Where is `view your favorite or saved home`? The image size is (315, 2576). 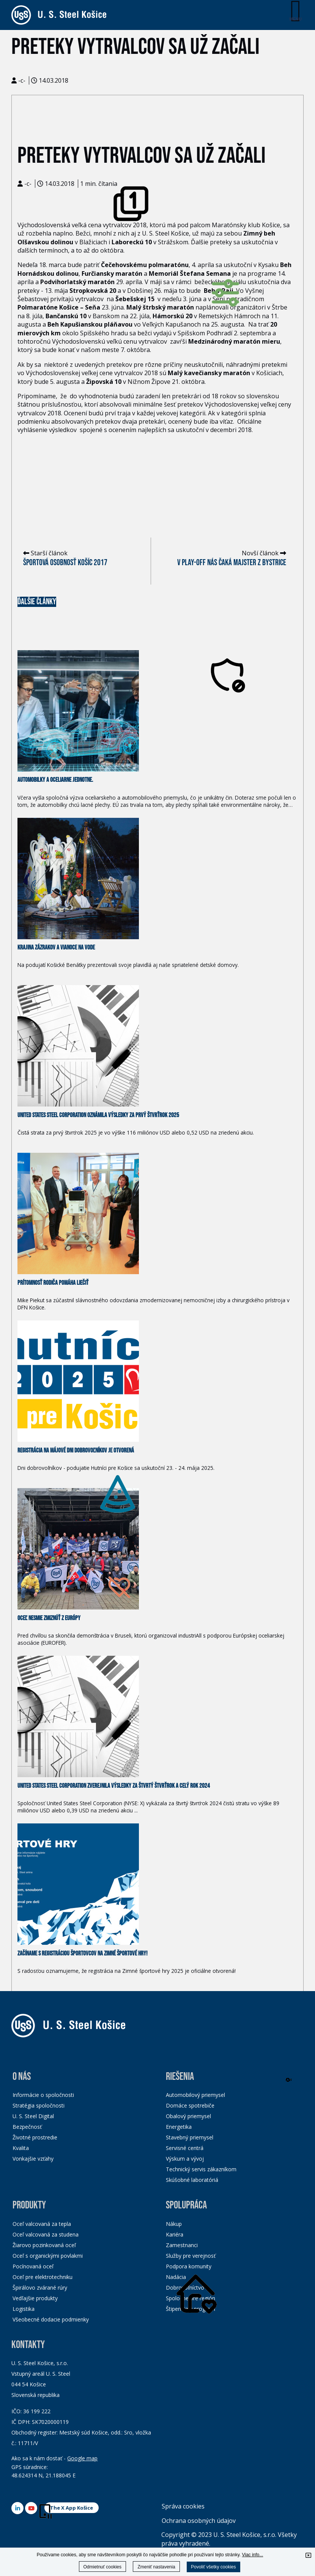 view your favorite or saved home is located at coordinates (195, 2293).